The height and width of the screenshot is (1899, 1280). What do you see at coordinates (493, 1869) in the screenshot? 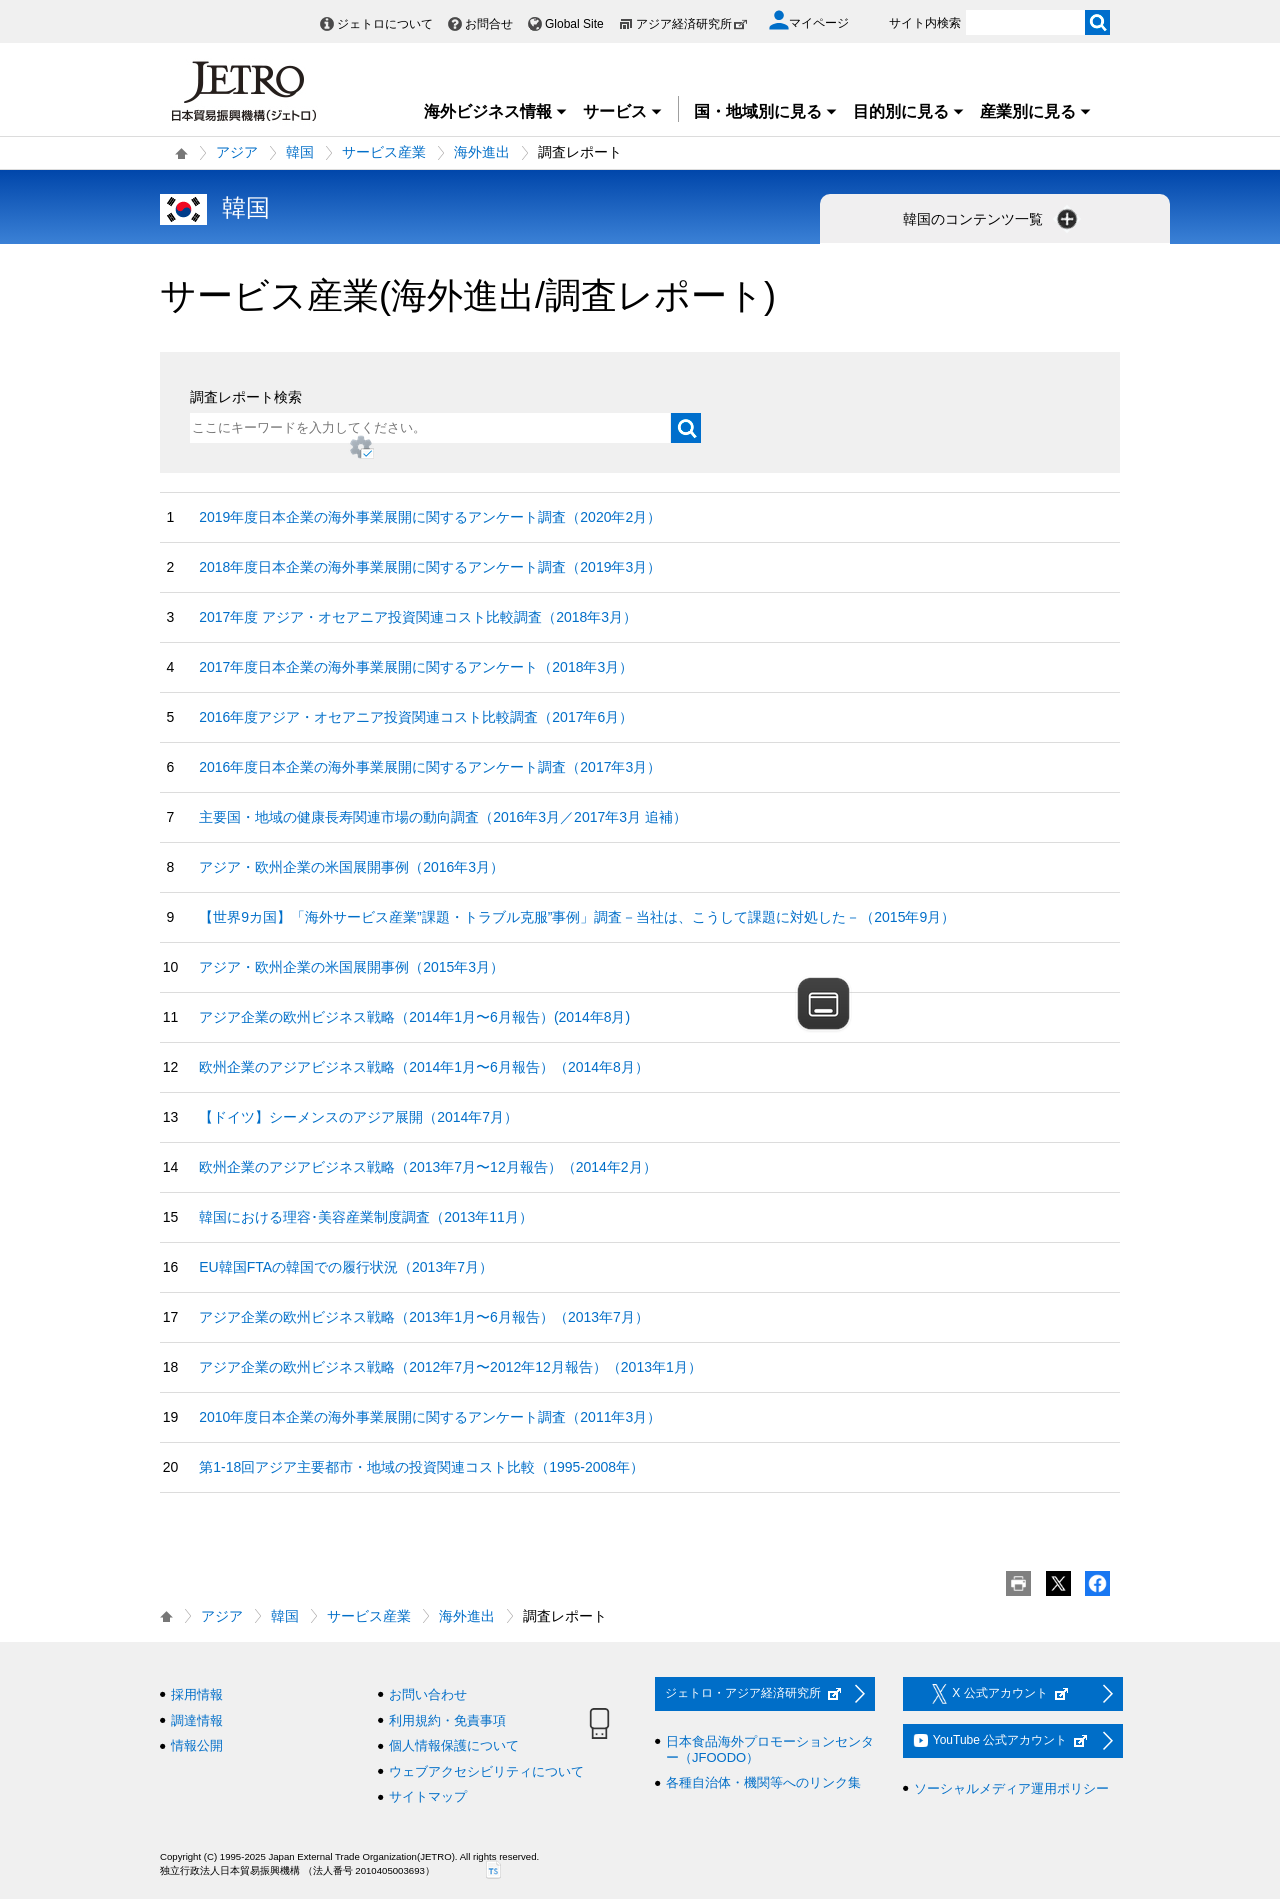
I see `a typescript source file` at bounding box center [493, 1869].